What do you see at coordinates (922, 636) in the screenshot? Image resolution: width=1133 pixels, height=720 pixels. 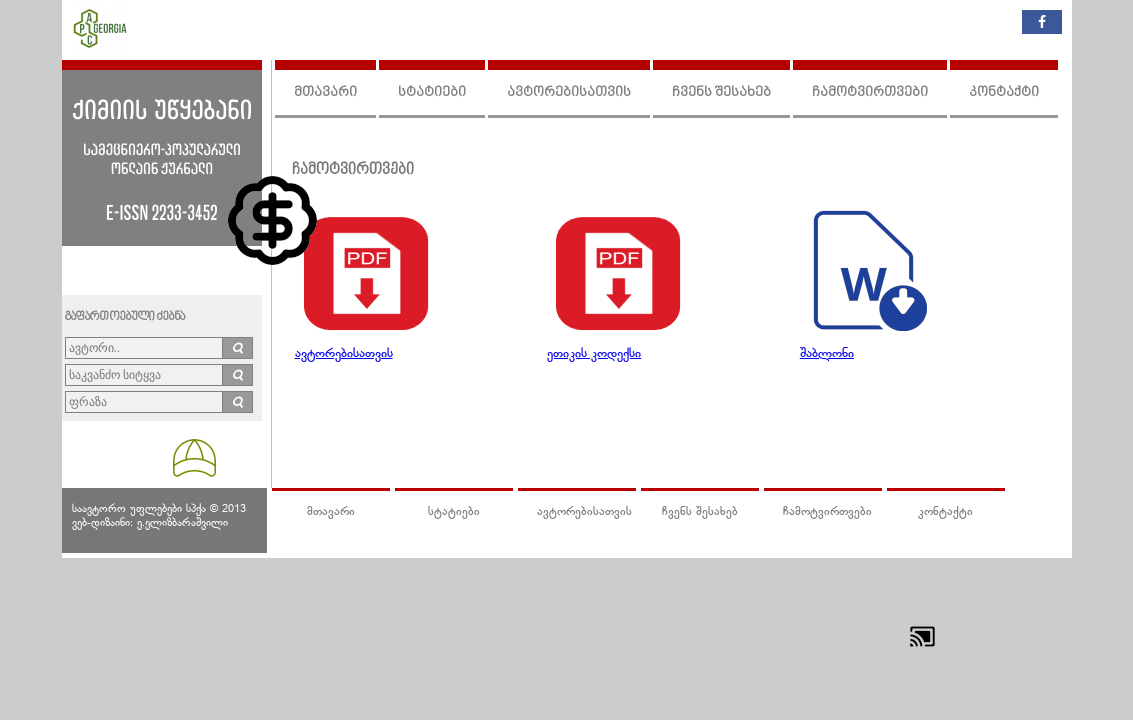 I see `indicates active connection to a casting device` at bounding box center [922, 636].